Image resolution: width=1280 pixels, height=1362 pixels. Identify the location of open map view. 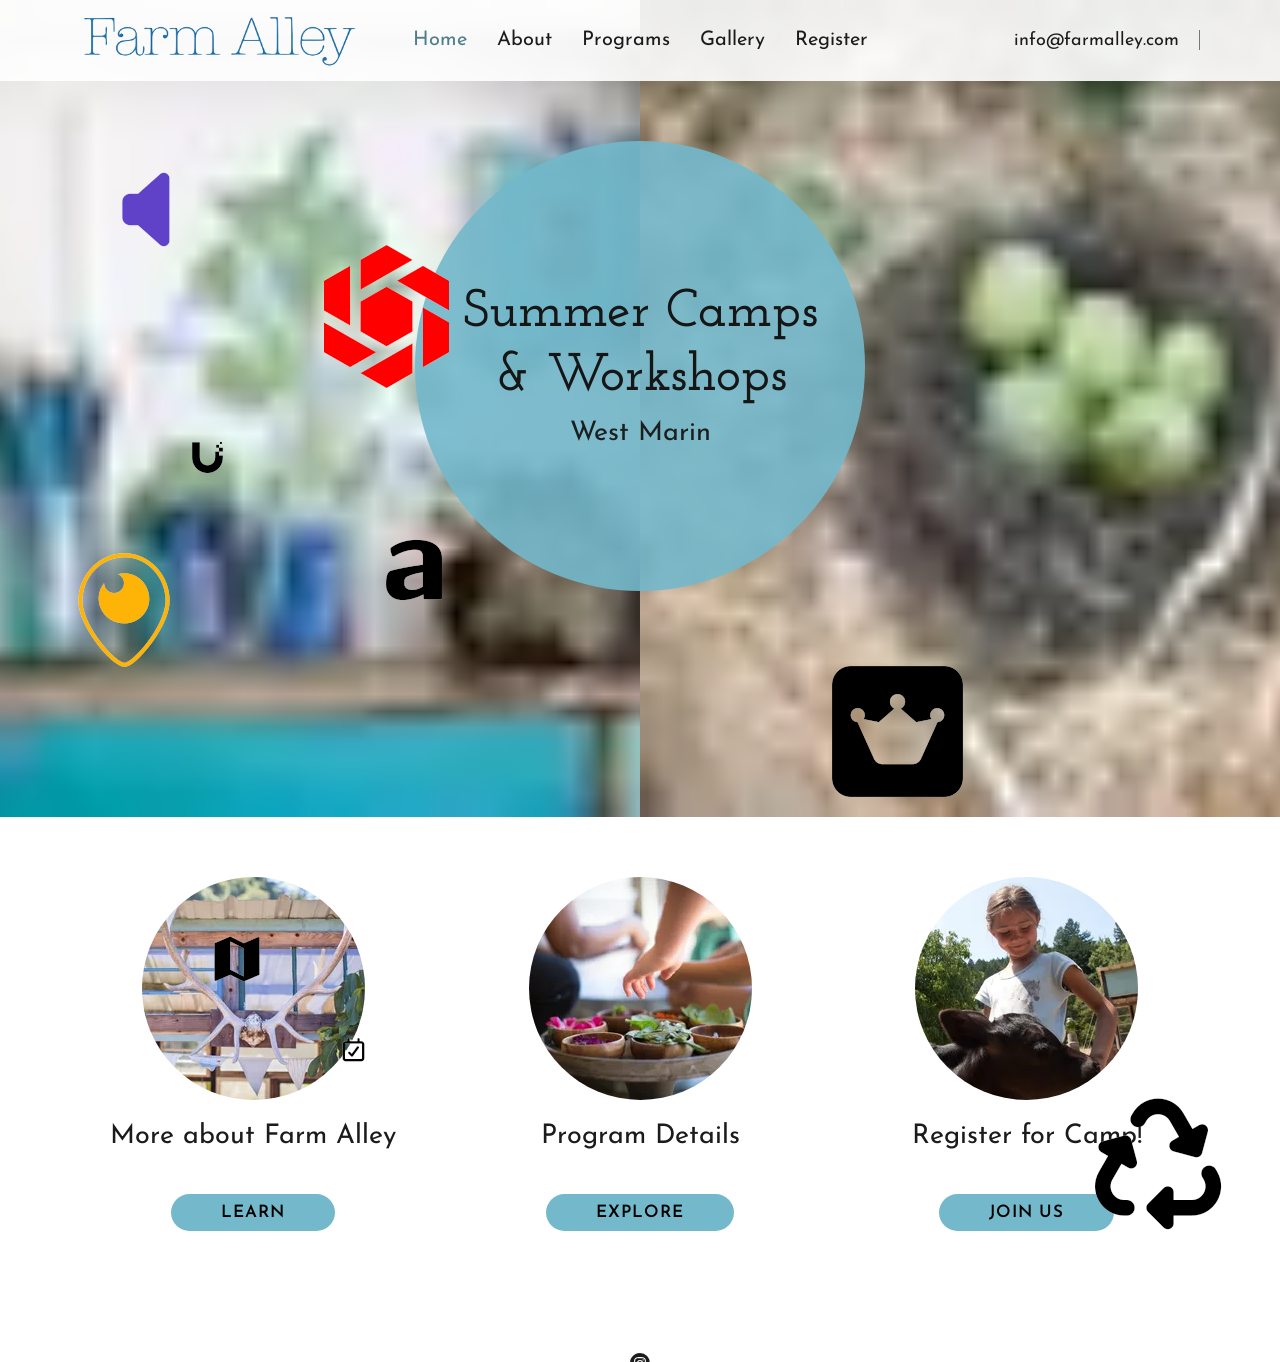
(237, 959).